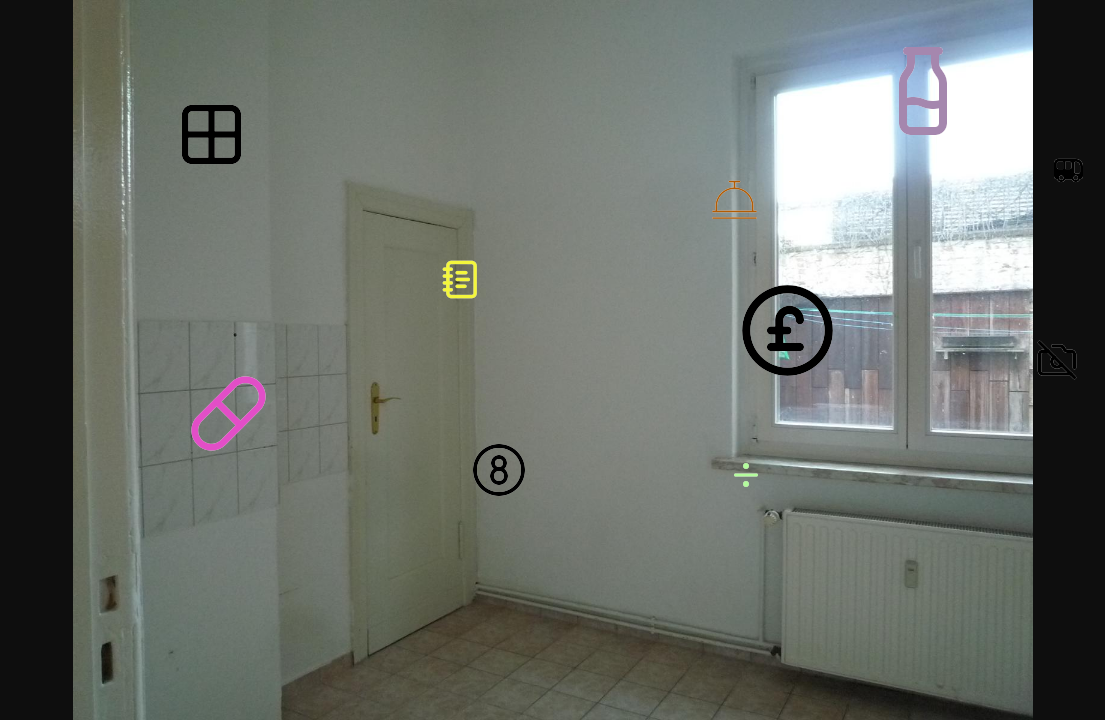 This screenshot has height=720, width=1105. What do you see at coordinates (228, 413) in the screenshot?
I see `access medication reminders or prescriptions` at bounding box center [228, 413].